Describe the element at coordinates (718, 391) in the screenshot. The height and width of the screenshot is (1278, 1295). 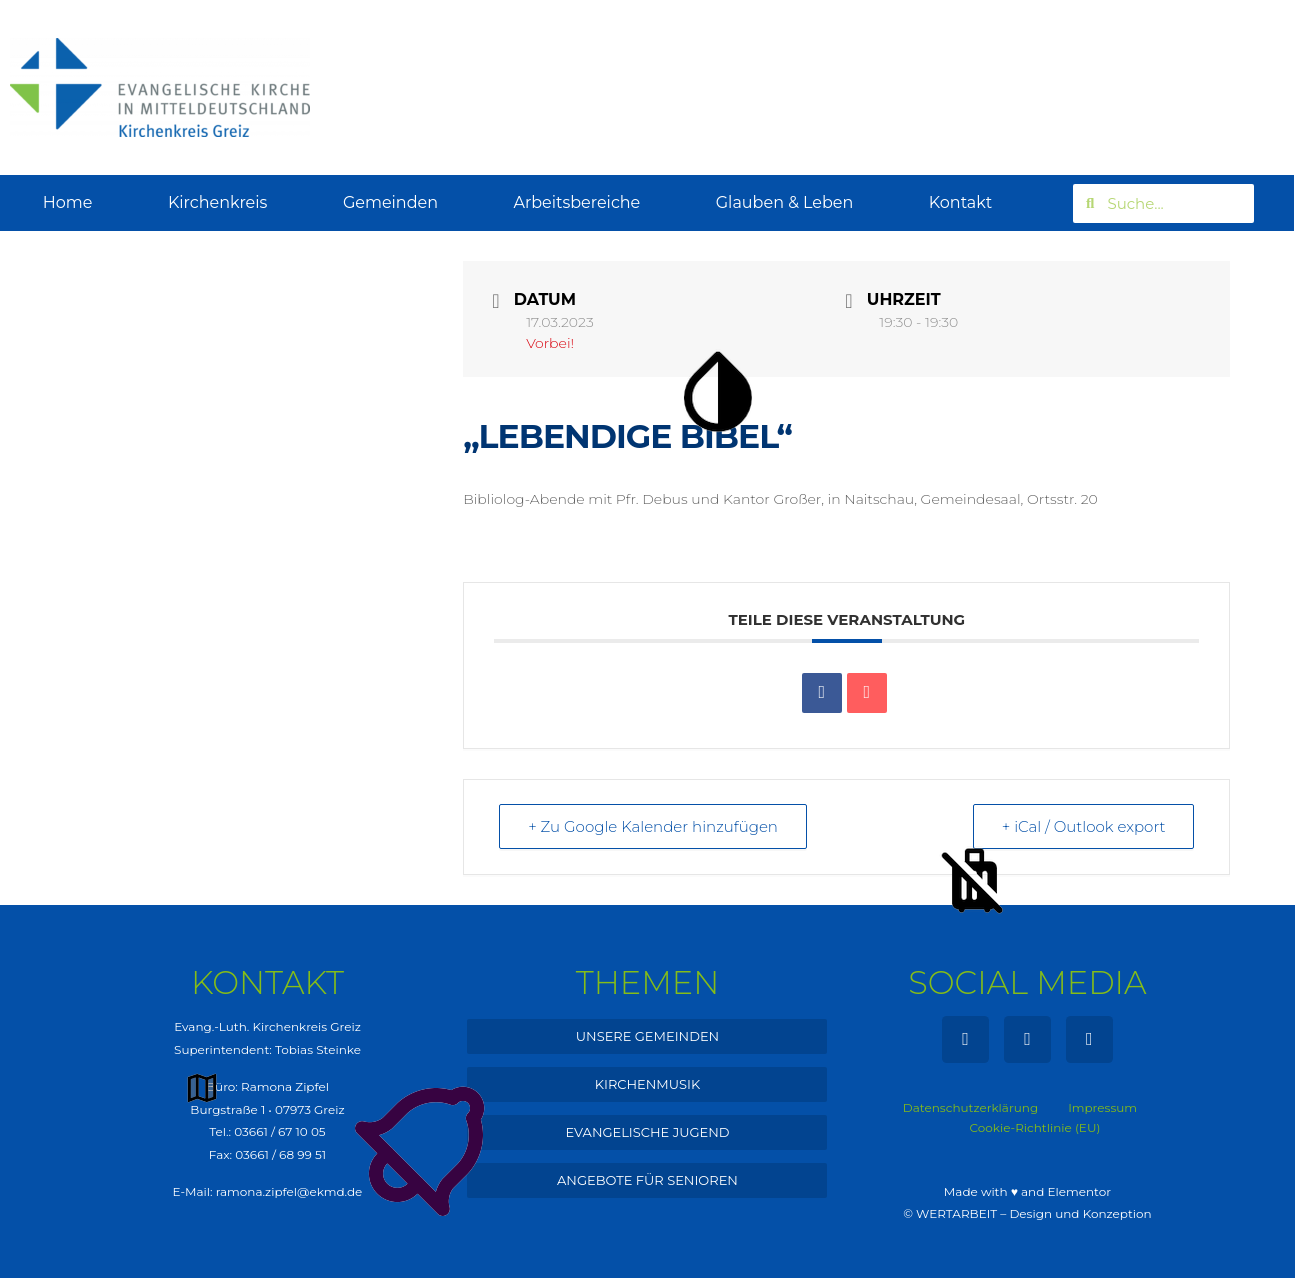
I see `toggle color inversion or contrast settings` at that location.